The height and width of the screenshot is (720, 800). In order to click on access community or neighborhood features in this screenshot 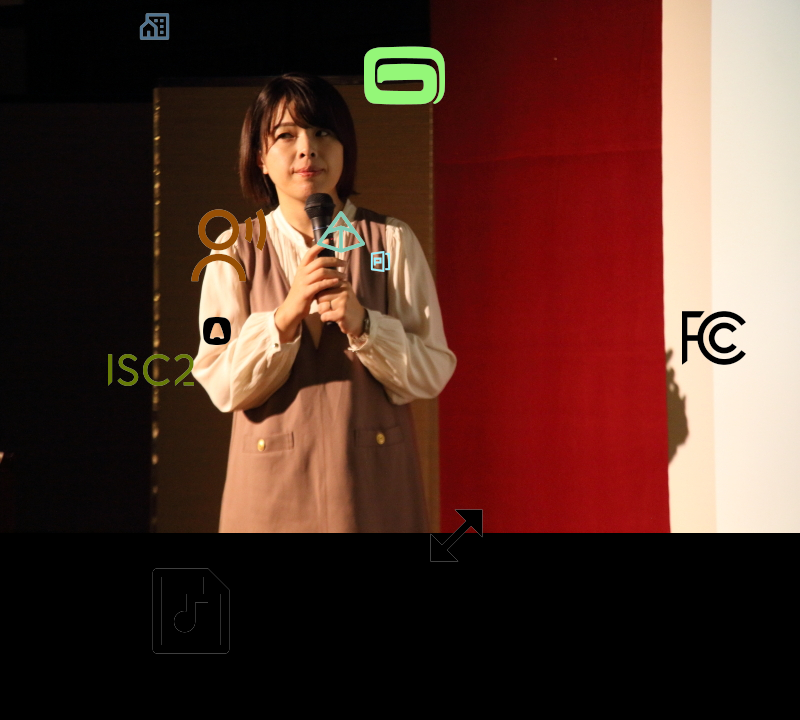, I will do `click(154, 26)`.